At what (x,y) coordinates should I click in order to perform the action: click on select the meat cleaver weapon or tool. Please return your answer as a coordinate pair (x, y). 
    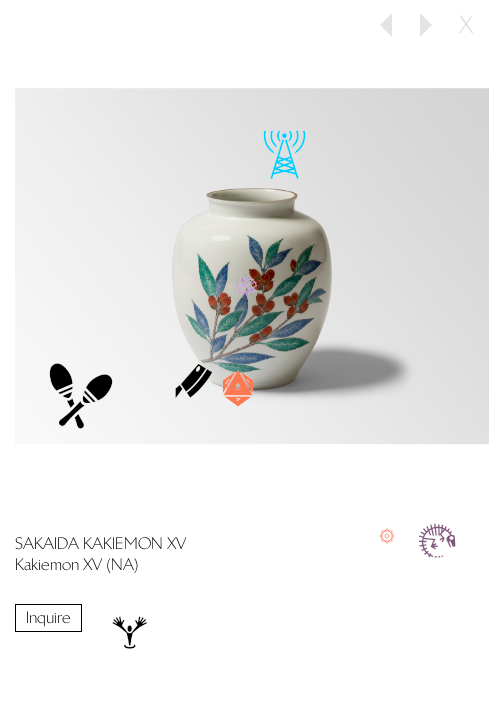
    Looking at the image, I should click on (194, 382).